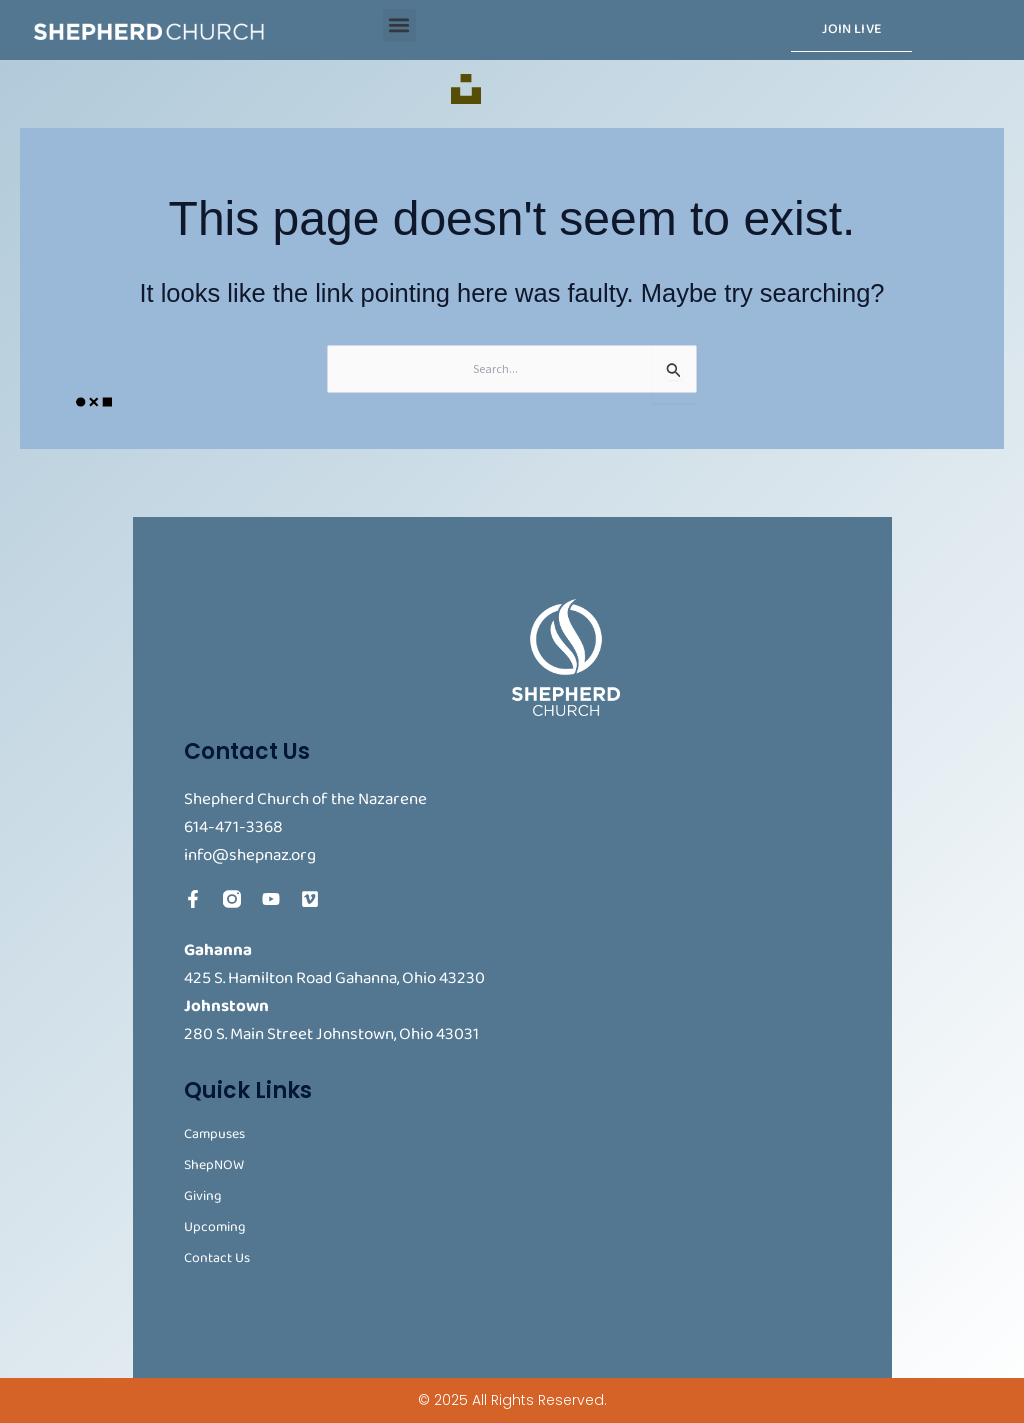 This screenshot has height=1423, width=1024. Describe the element at coordinates (466, 89) in the screenshot. I see `open unsplash to browse stock photos` at that location.